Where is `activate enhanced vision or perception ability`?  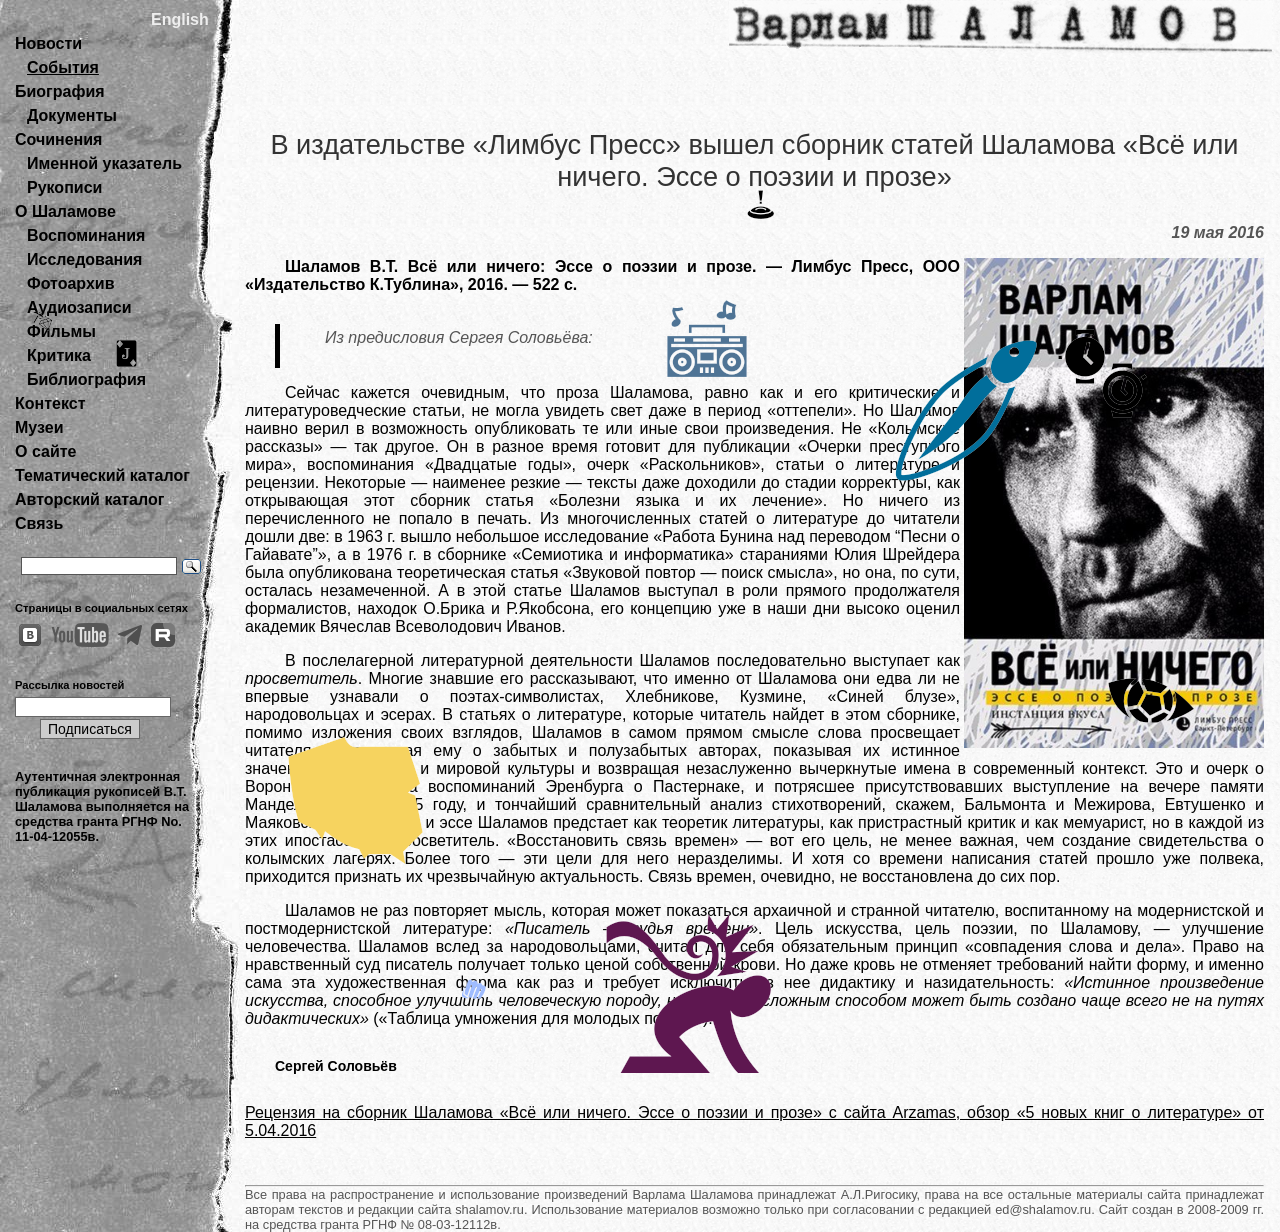 activate enhanced vision or perception ability is located at coordinates (1151, 703).